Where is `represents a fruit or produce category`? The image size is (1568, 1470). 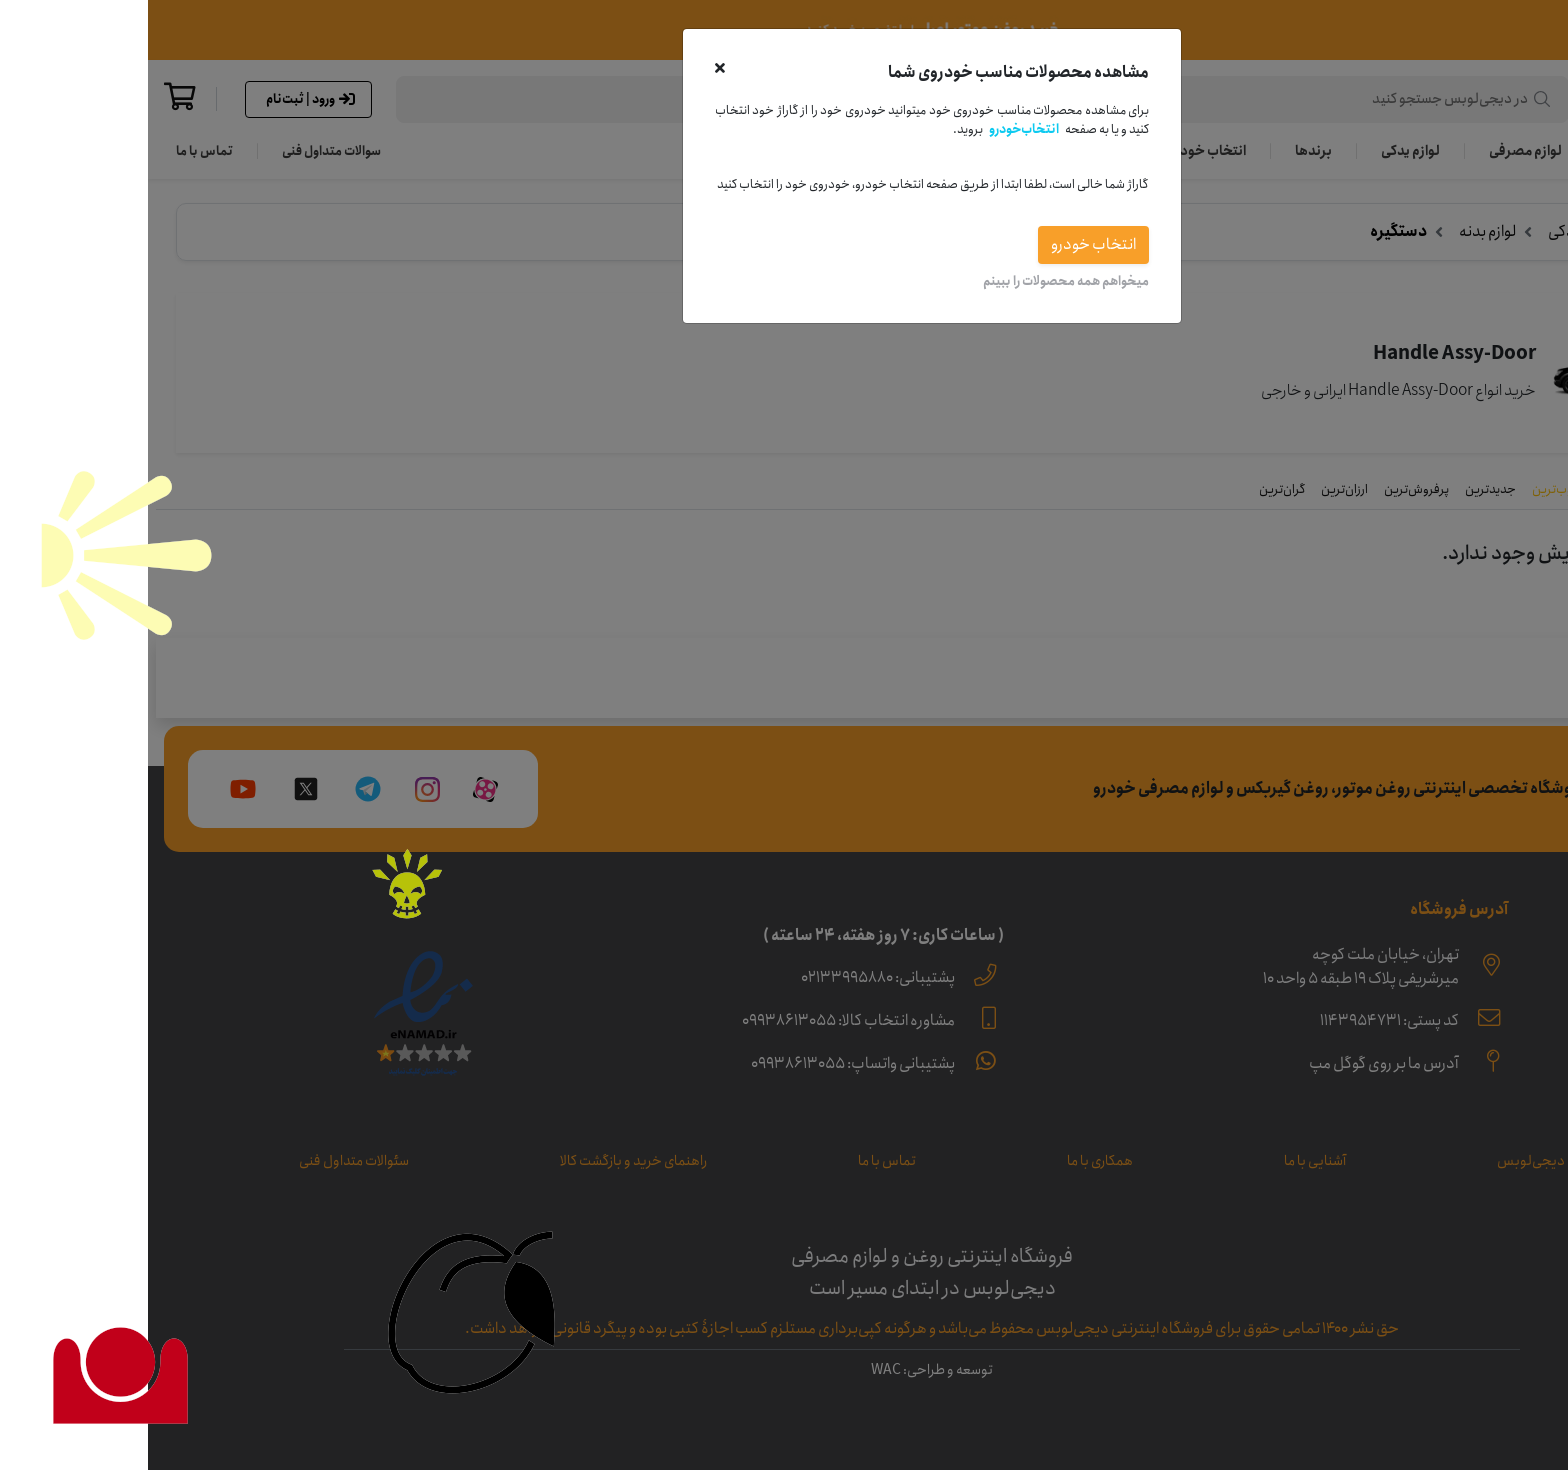
represents a fruit or produce category is located at coordinates (471, 1312).